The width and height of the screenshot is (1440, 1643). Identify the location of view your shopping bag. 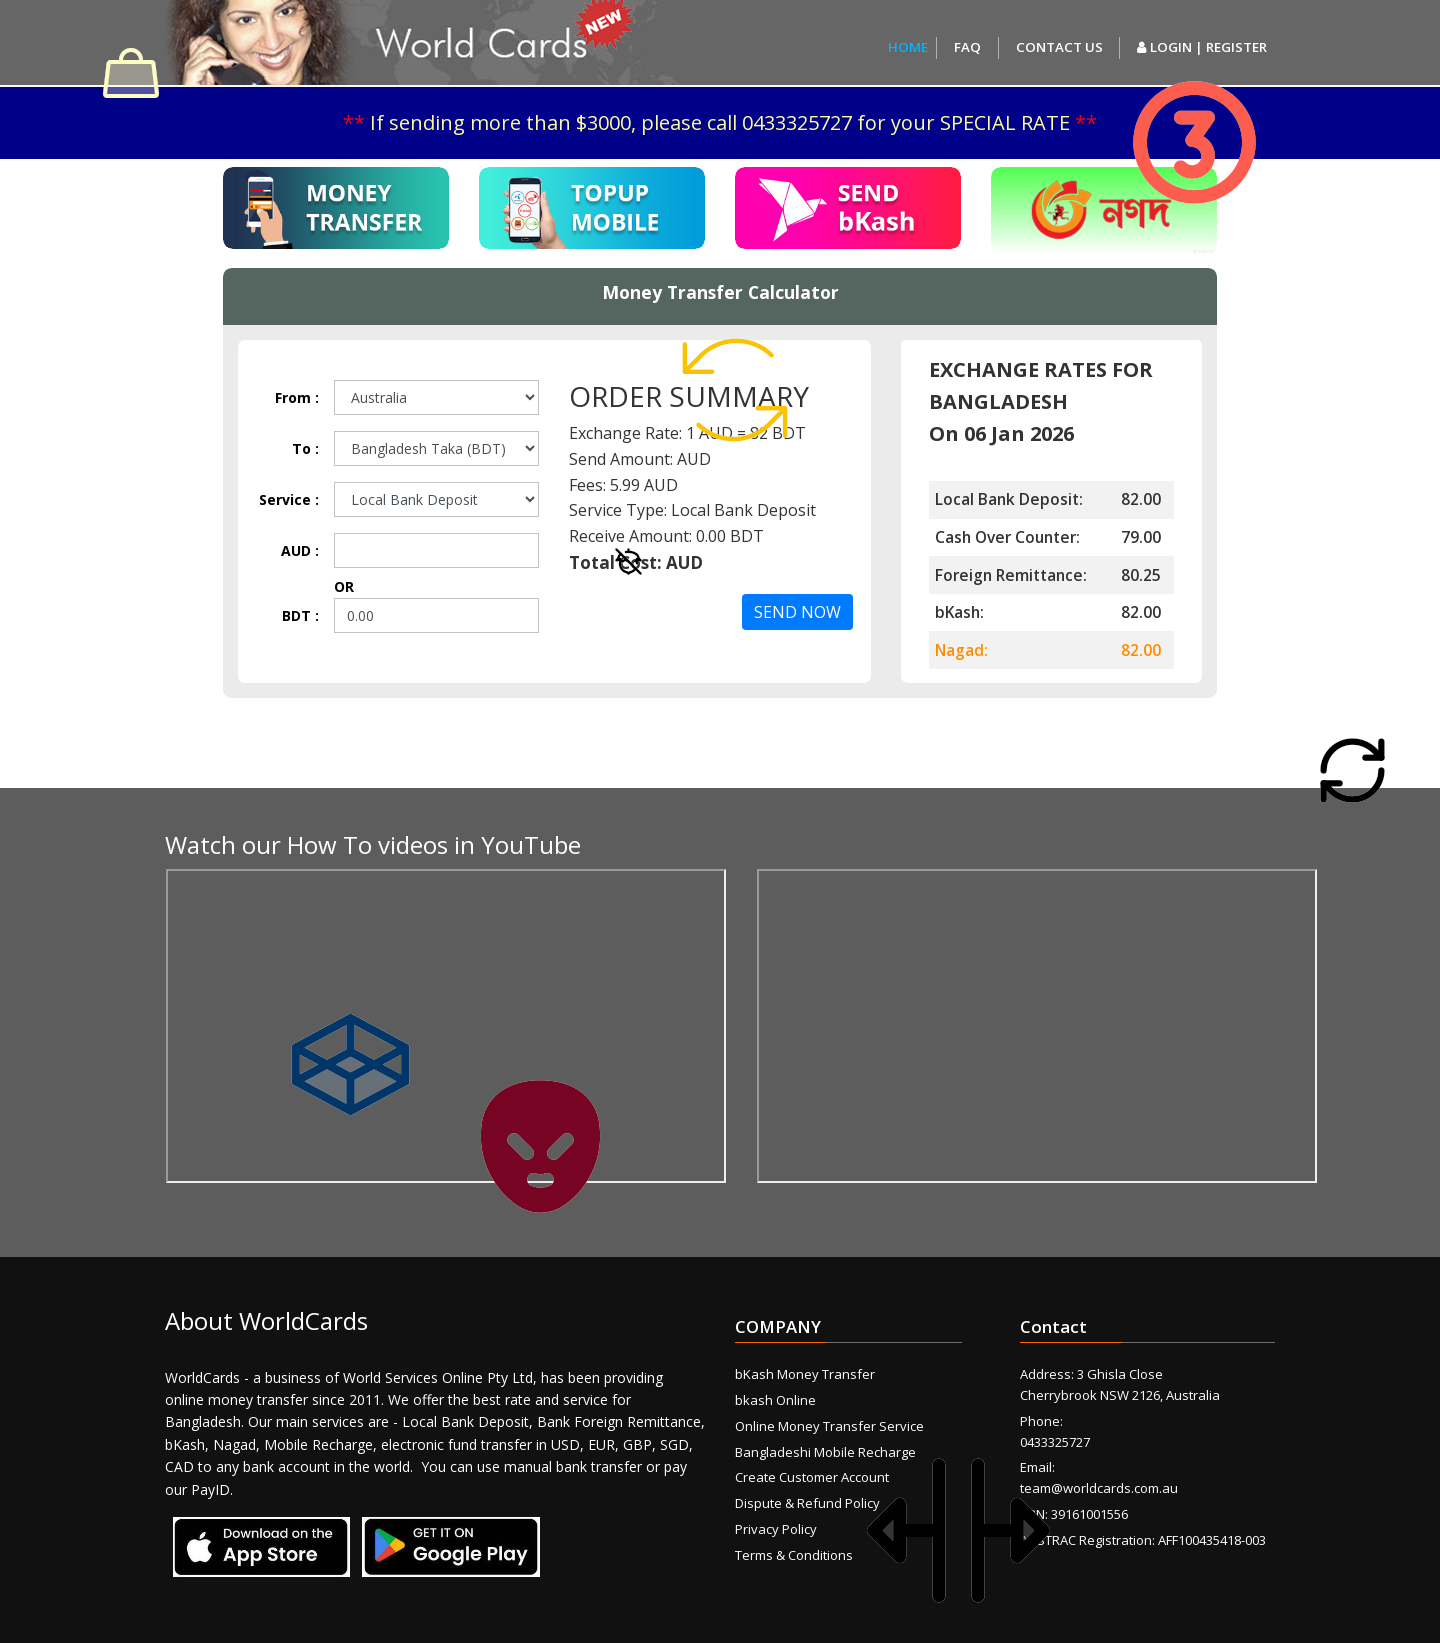
(131, 76).